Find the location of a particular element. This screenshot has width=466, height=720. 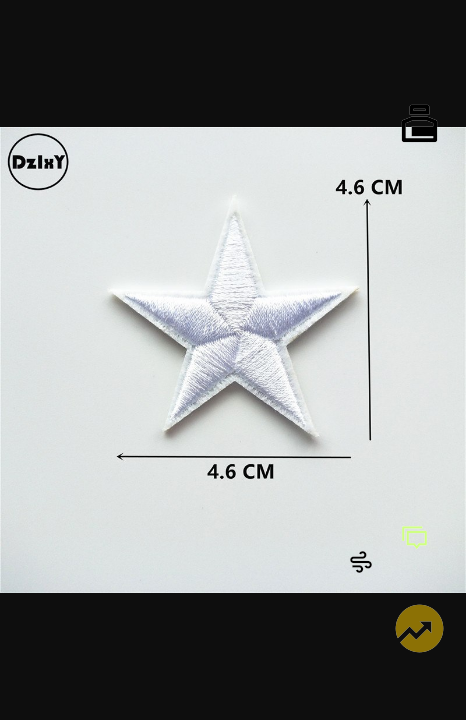

start a group discussion or conversation is located at coordinates (414, 537).